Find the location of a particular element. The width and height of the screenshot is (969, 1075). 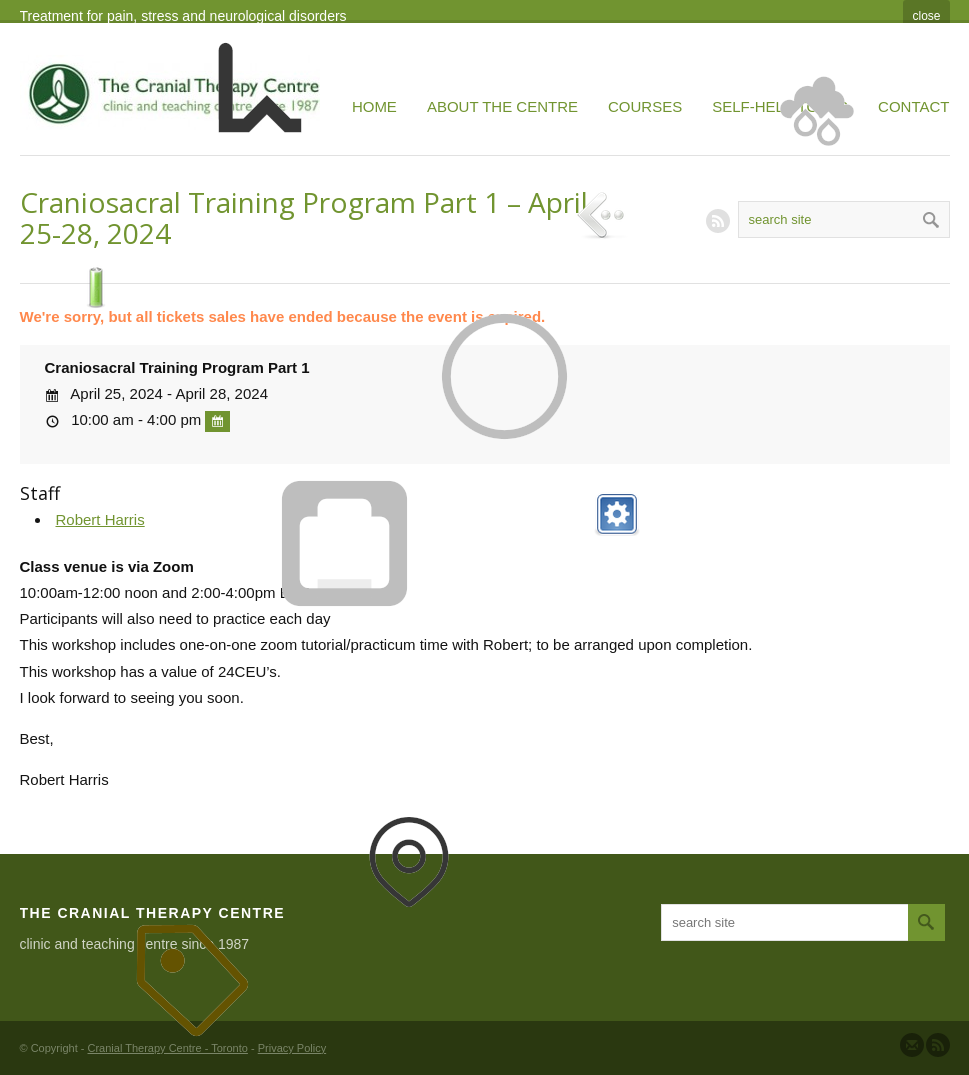

unselected radio button option is located at coordinates (504, 376).